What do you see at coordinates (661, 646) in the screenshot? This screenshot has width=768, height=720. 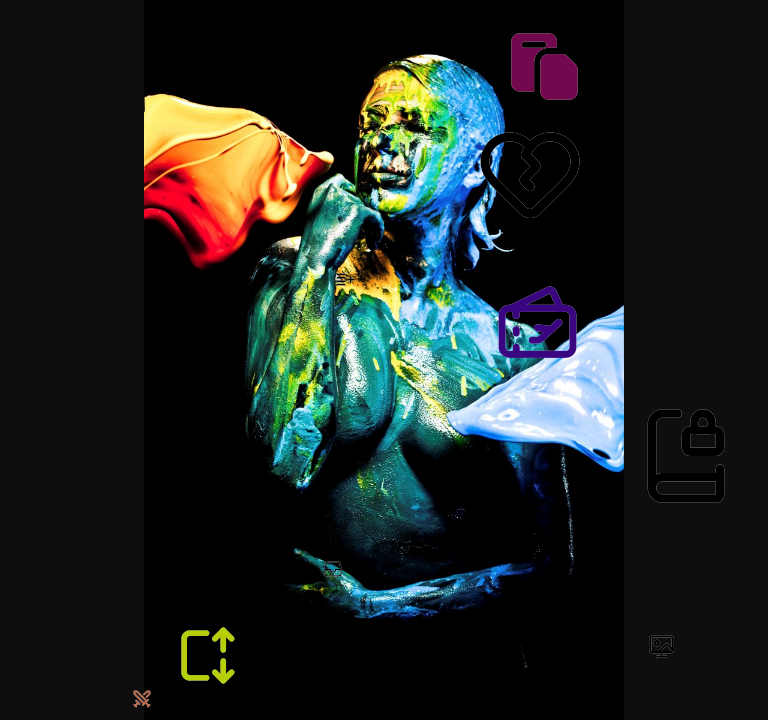 I see `change desktop wallpaper` at bounding box center [661, 646].